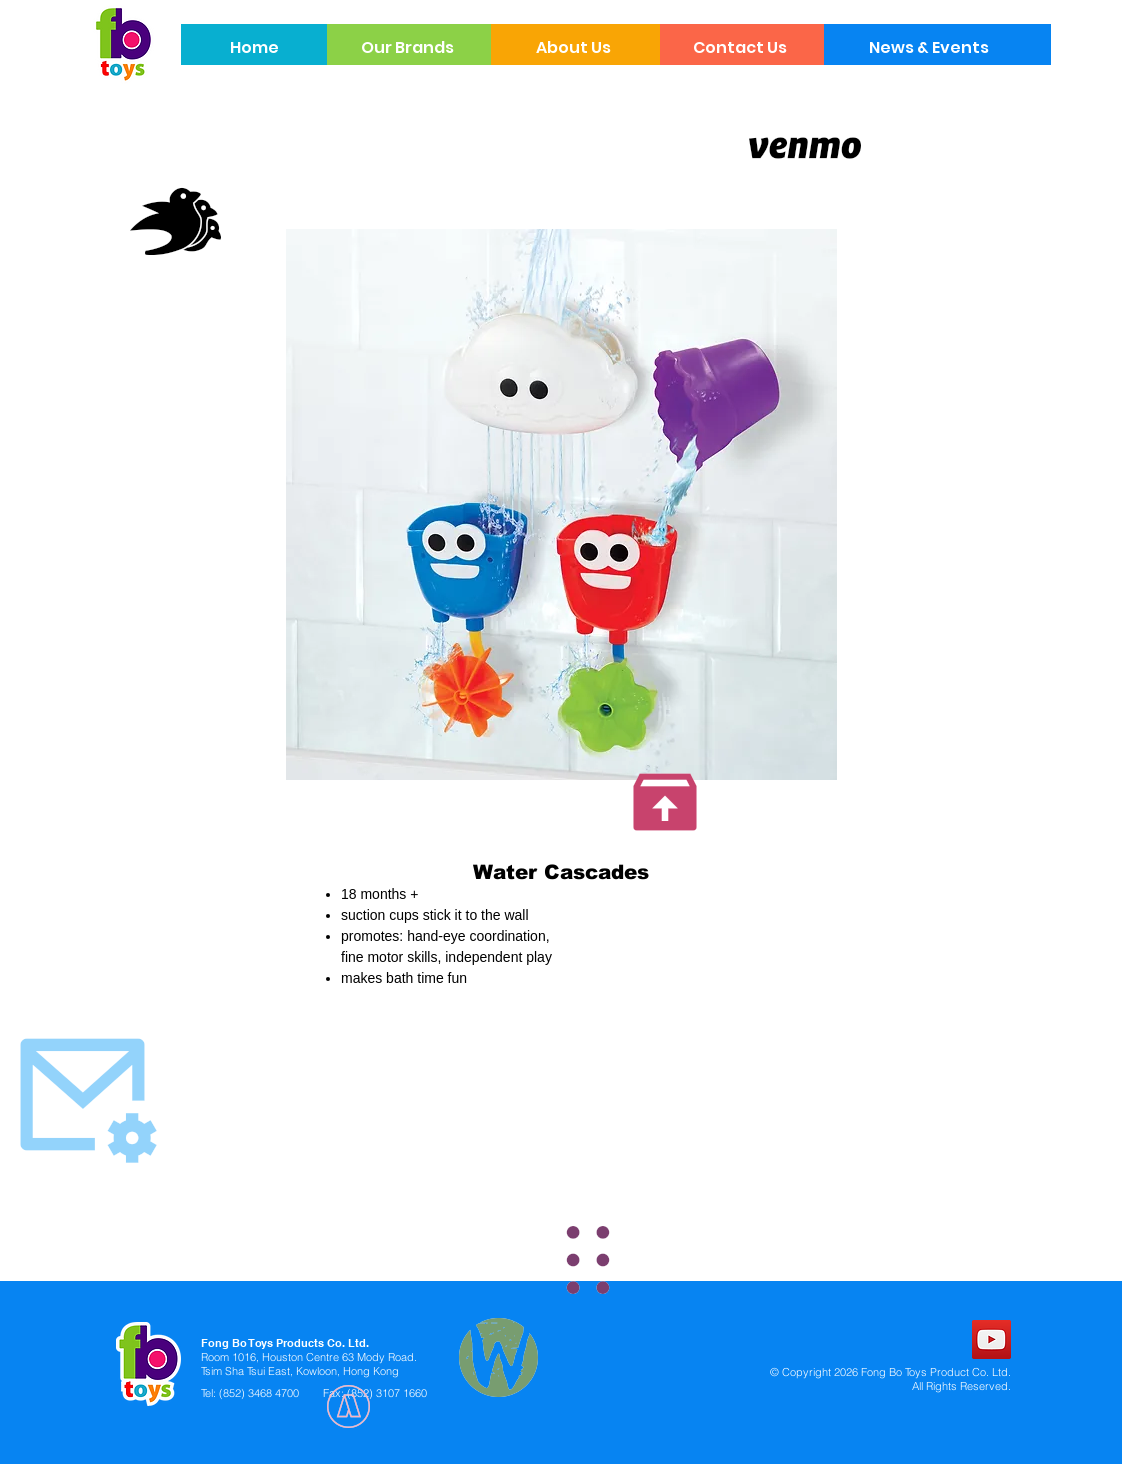  Describe the element at coordinates (665, 802) in the screenshot. I see `unarchive a message or item` at that location.